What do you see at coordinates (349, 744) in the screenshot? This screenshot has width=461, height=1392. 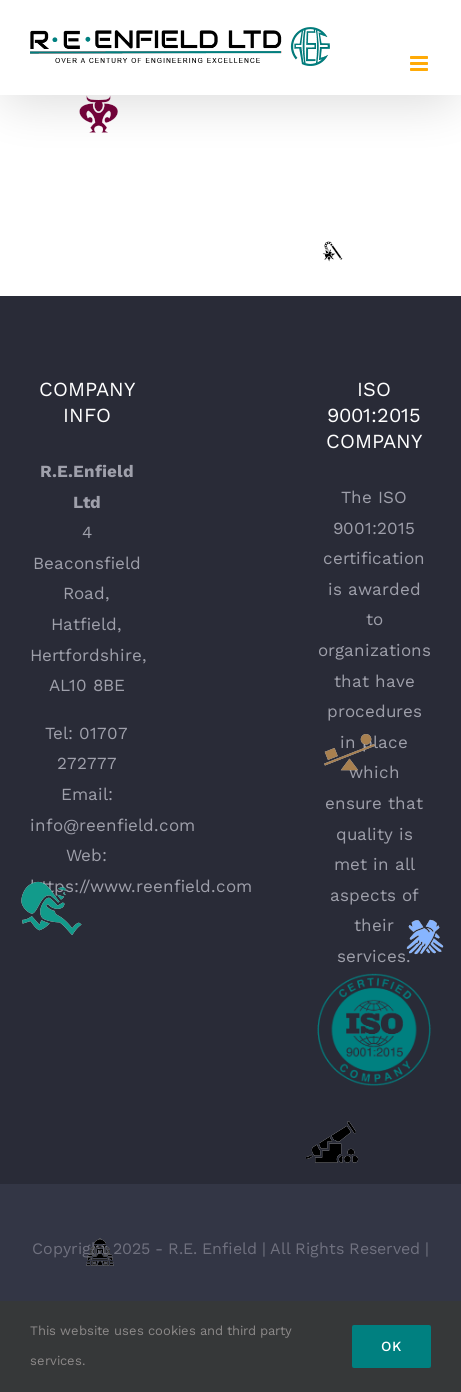 I see `indicates an unbalanced or unequal state` at bounding box center [349, 744].